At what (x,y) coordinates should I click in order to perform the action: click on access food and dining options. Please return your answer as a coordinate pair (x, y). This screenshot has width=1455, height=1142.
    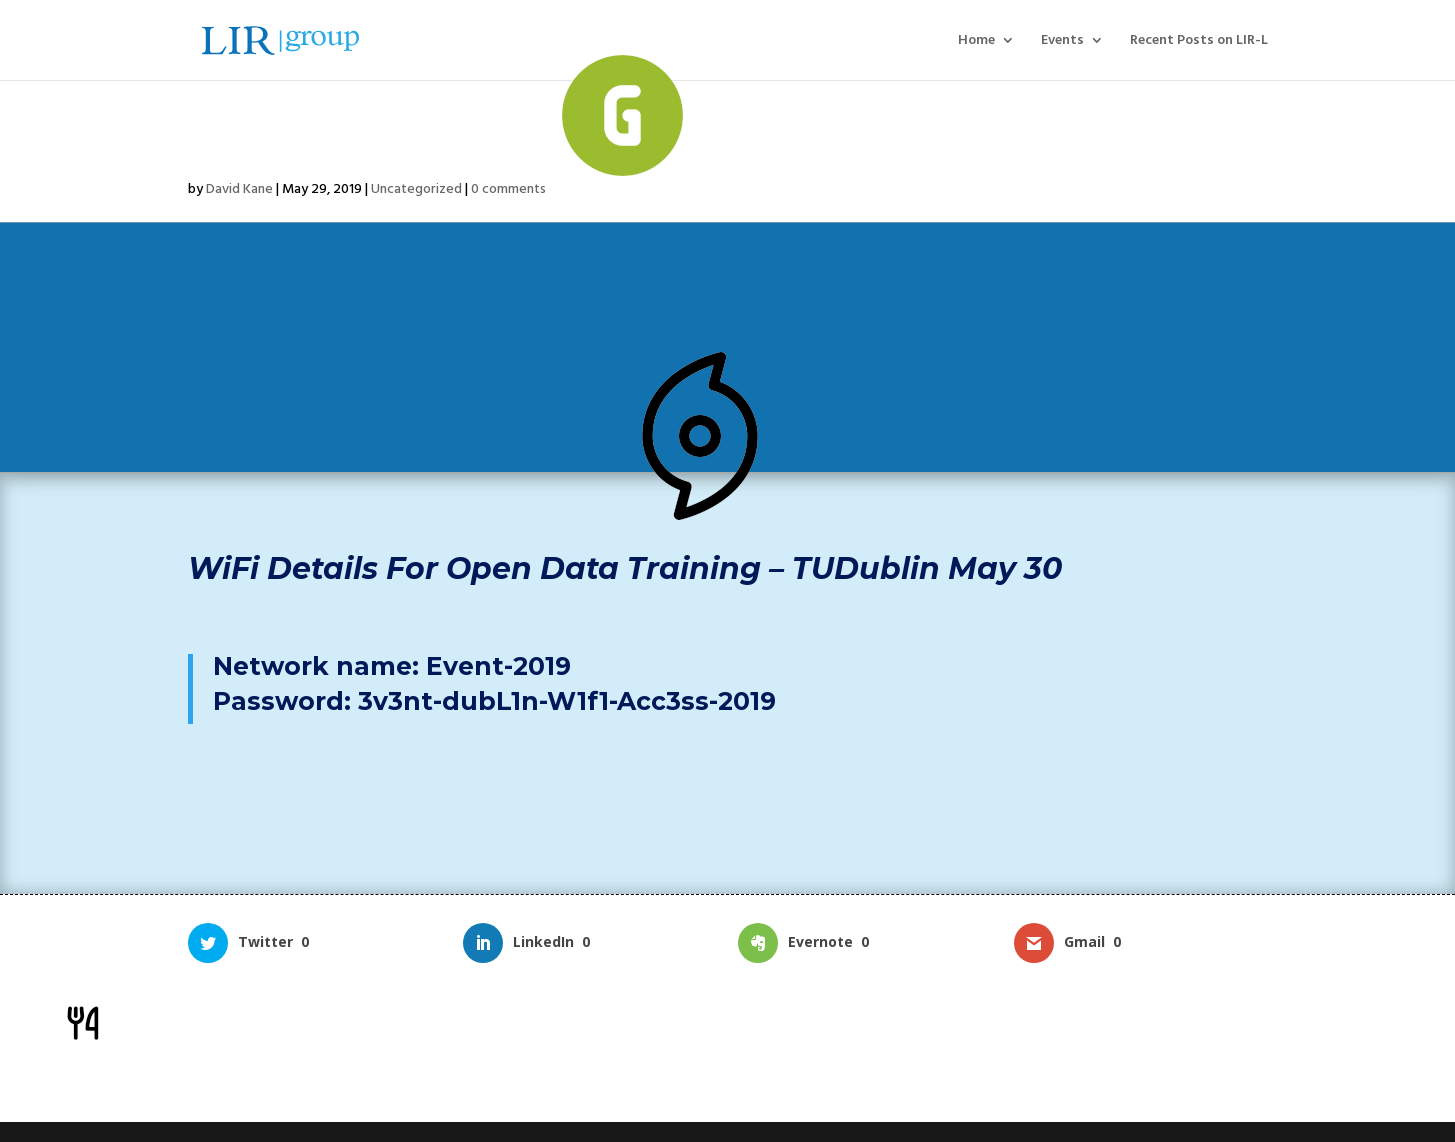
    Looking at the image, I should click on (83, 1022).